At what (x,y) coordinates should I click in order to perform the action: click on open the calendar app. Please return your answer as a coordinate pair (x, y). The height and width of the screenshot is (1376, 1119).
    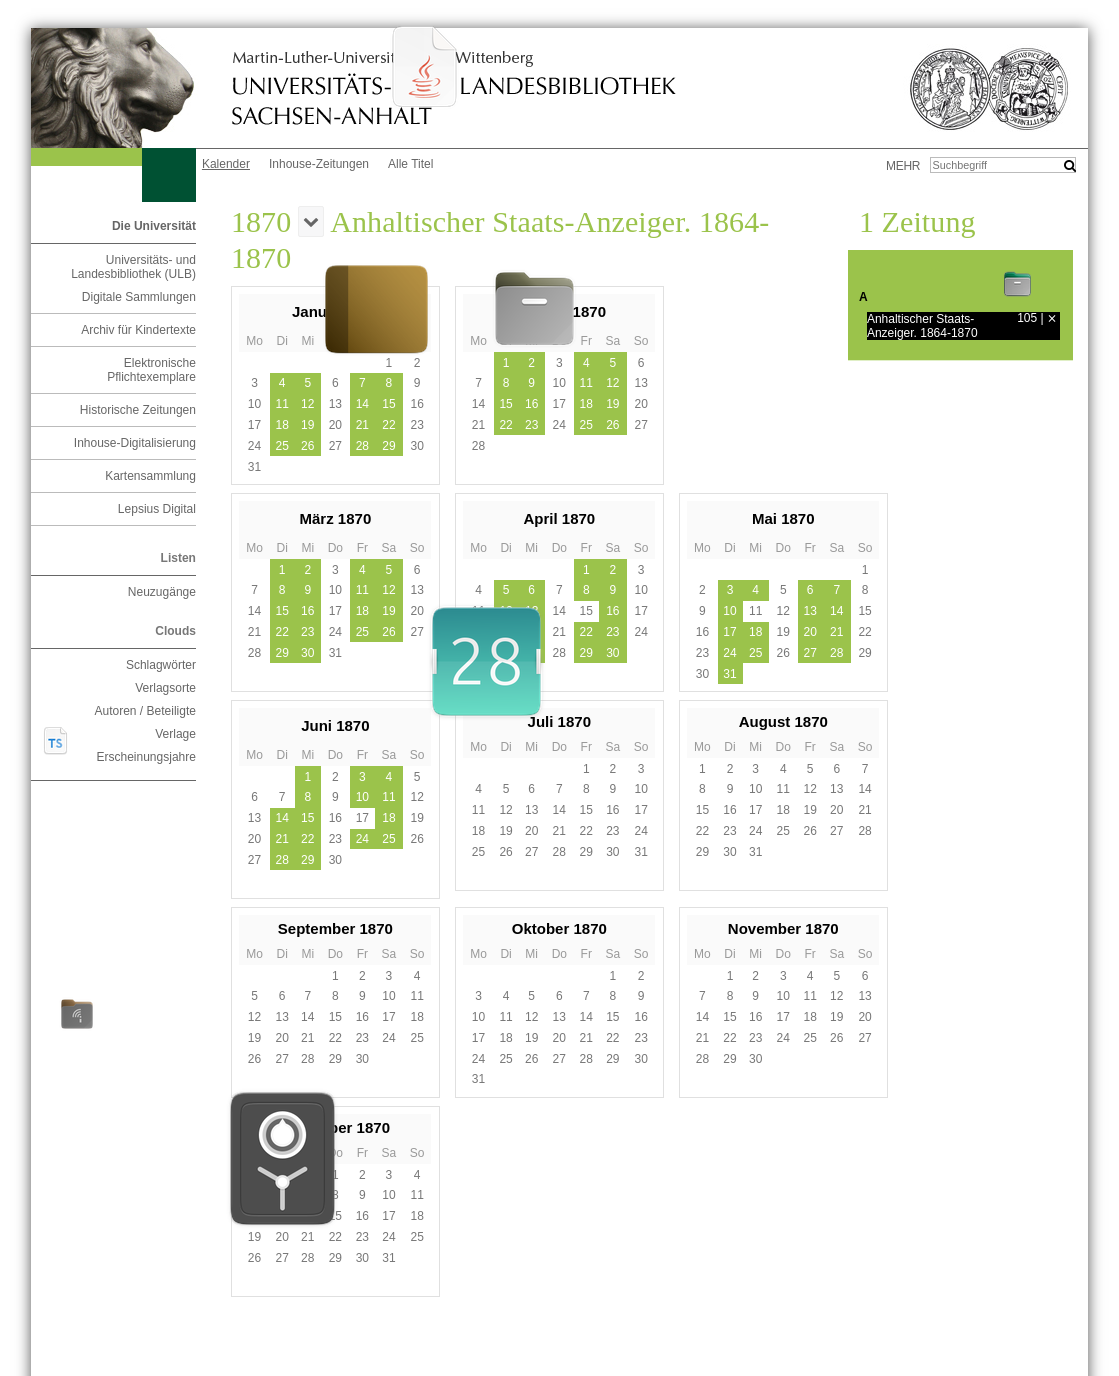
    Looking at the image, I should click on (486, 661).